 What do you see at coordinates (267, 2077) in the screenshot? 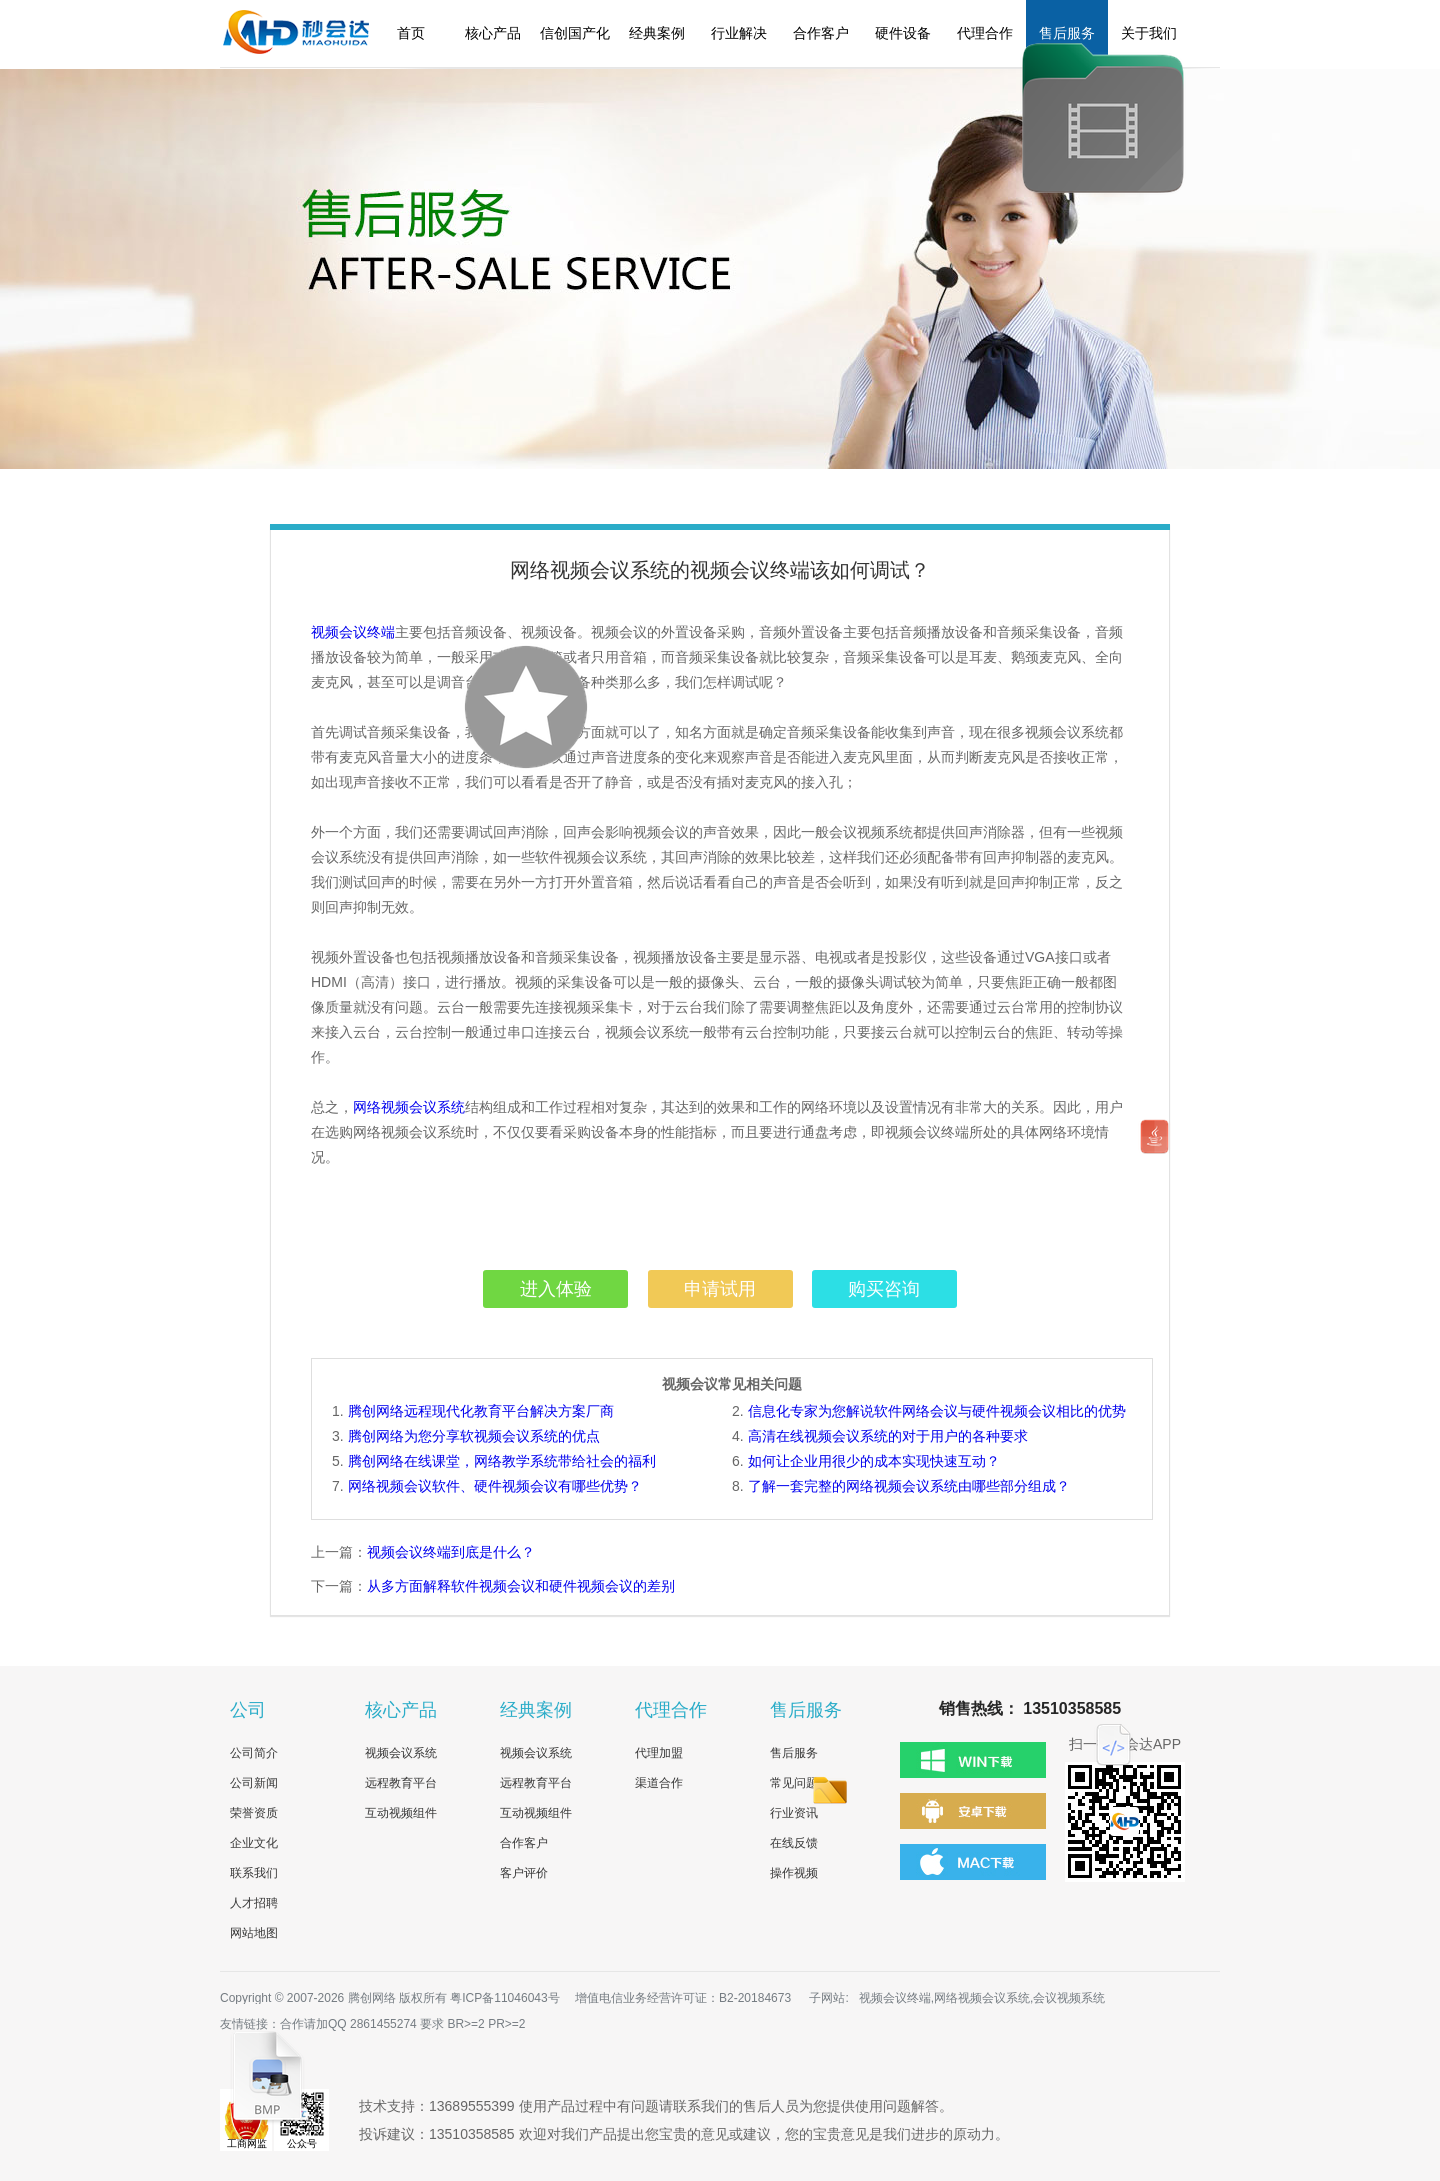
I see `a BMP image file` at bounding box center [267, 2077].